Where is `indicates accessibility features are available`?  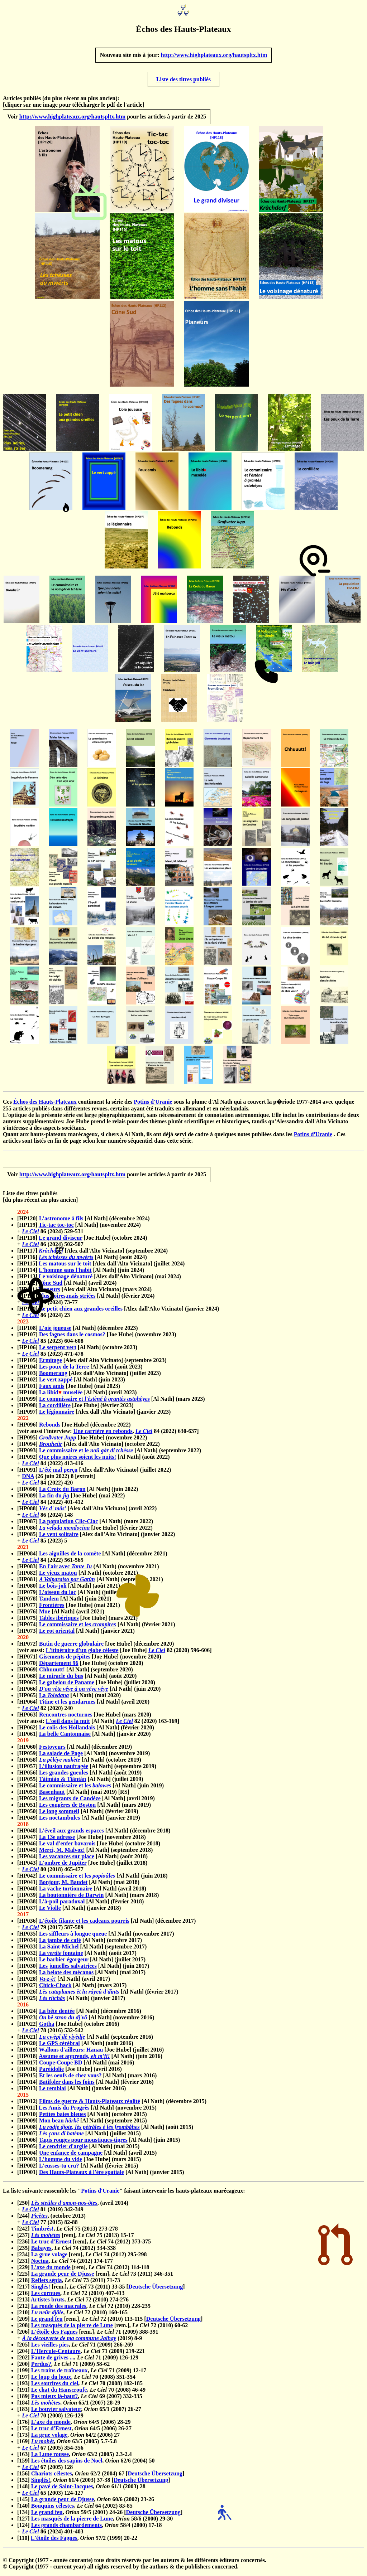
indicates accessibility features are available is located at coordinates (224, 2512).